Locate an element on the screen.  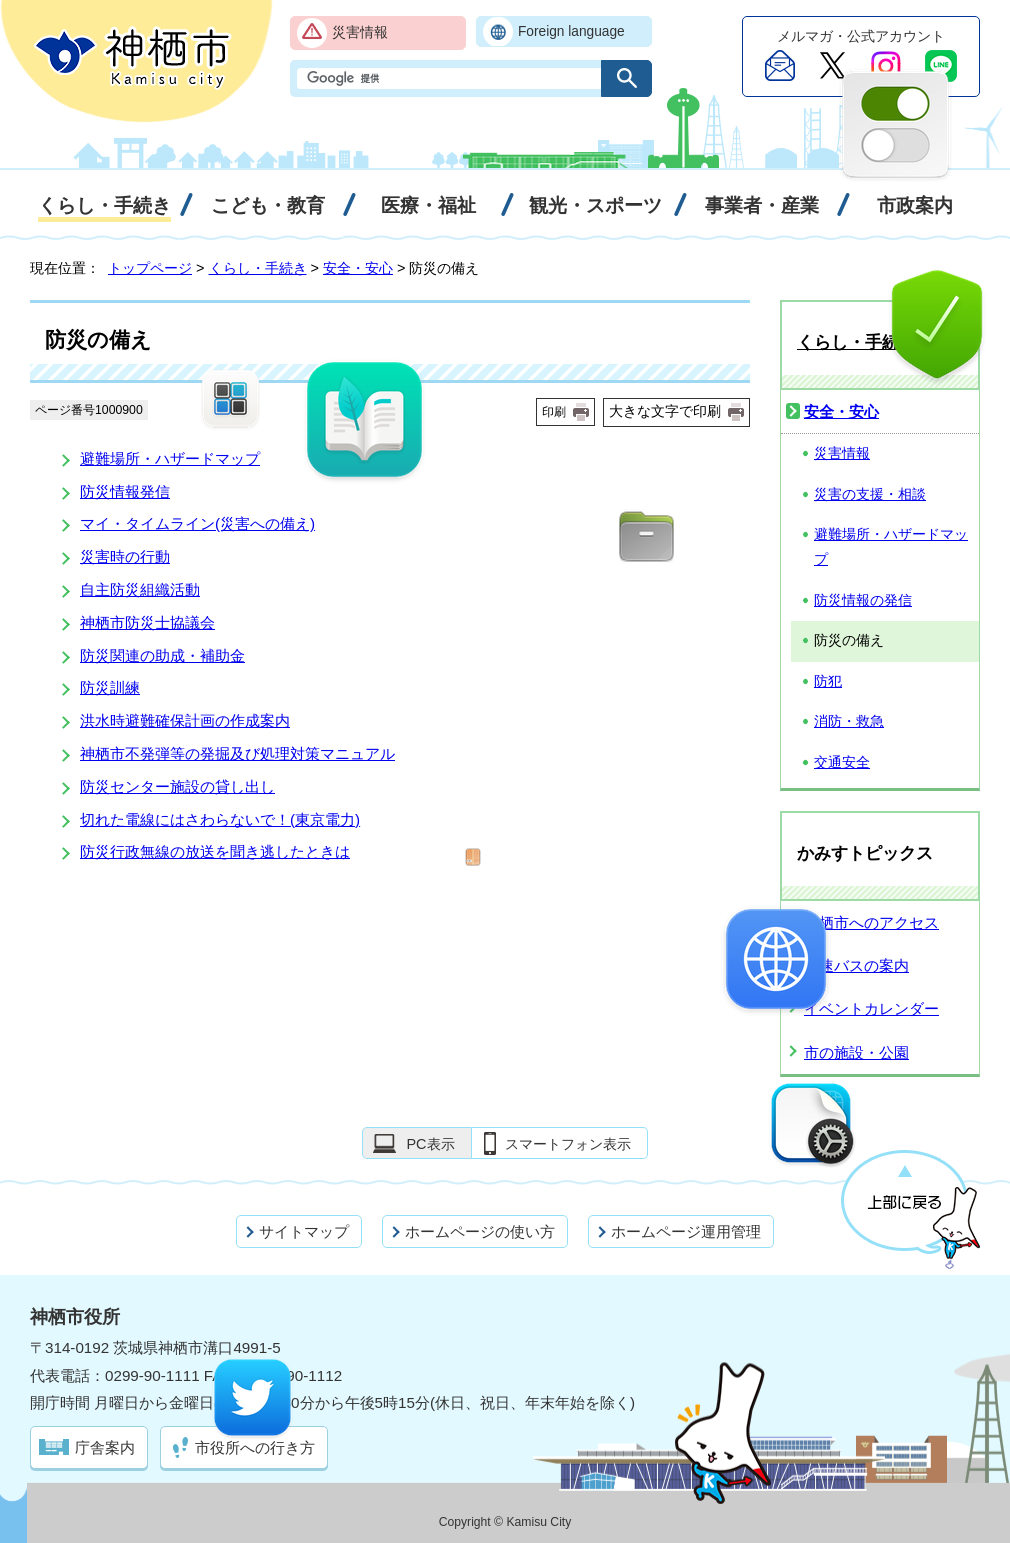
open the software installer app is located at coordinates (473, 857).